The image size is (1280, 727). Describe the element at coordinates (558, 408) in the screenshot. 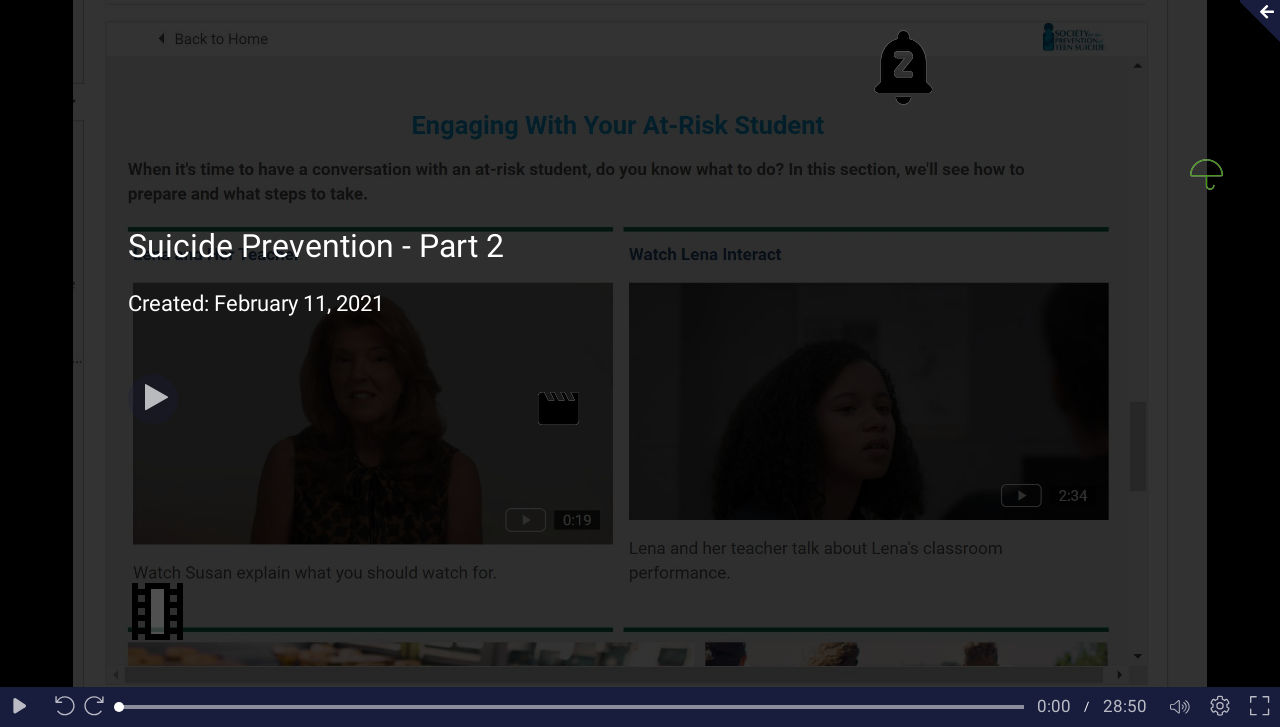

I see `create a new video or movie project` at that location.